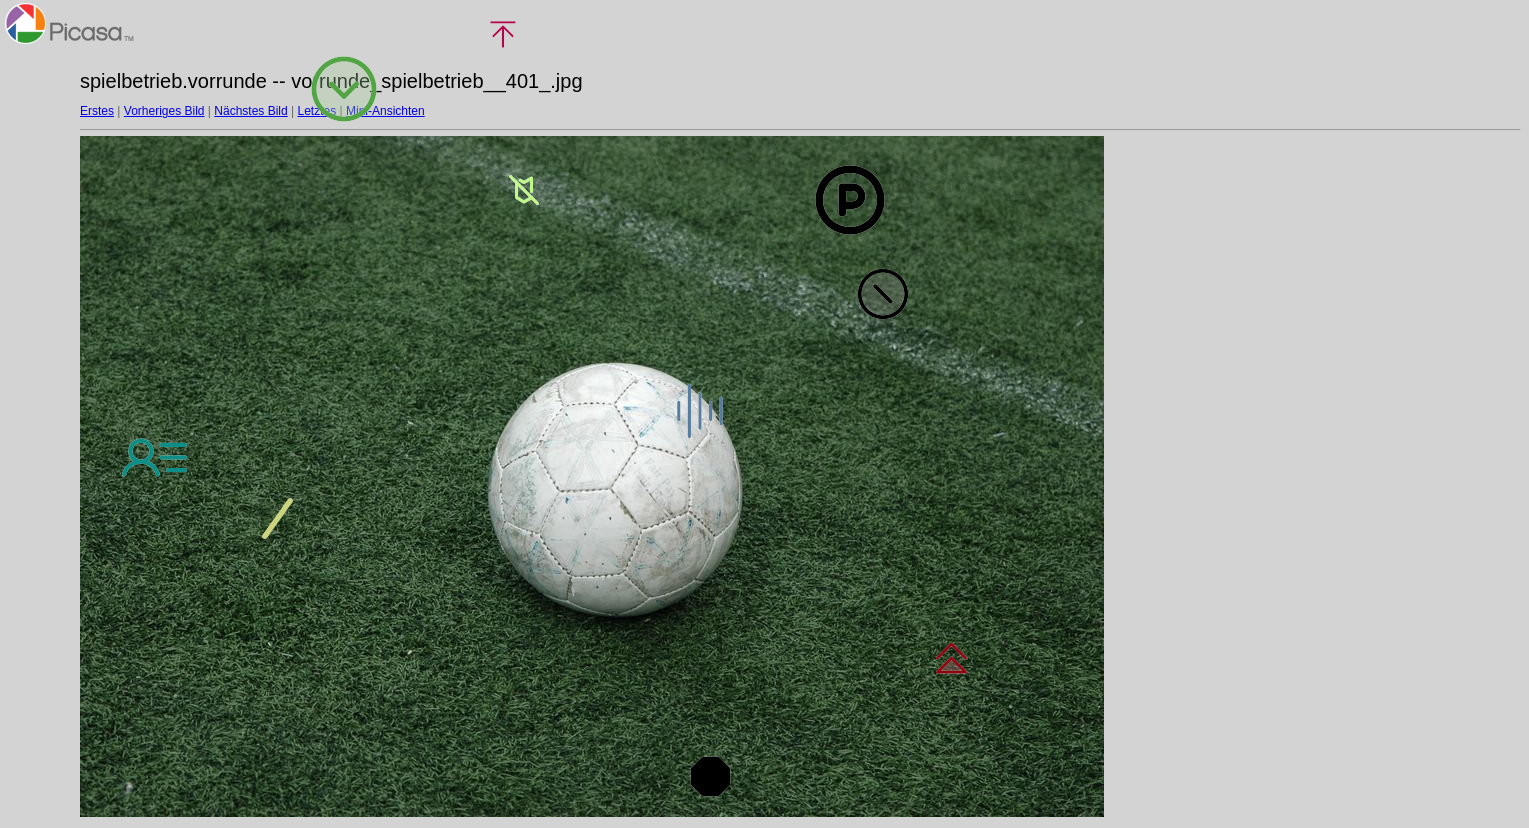 The image size is (1529, 828). What do you see at coordinates (344, 89) in the screenshot?
I see `expand dropdown menu or content` at bounding box center [344, 89].